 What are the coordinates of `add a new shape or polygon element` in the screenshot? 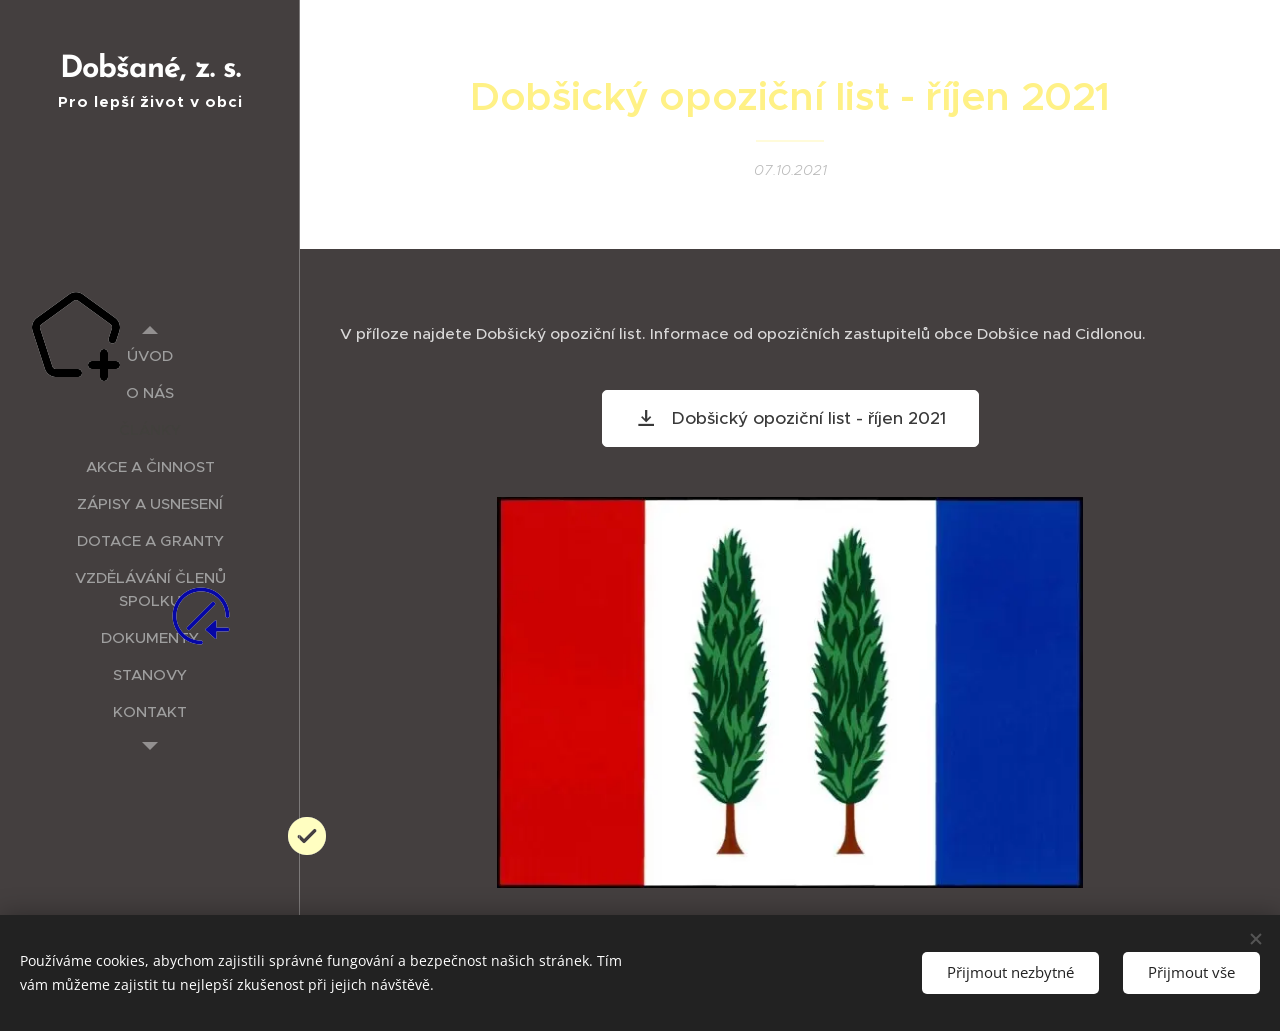 It's located at (76, 337).